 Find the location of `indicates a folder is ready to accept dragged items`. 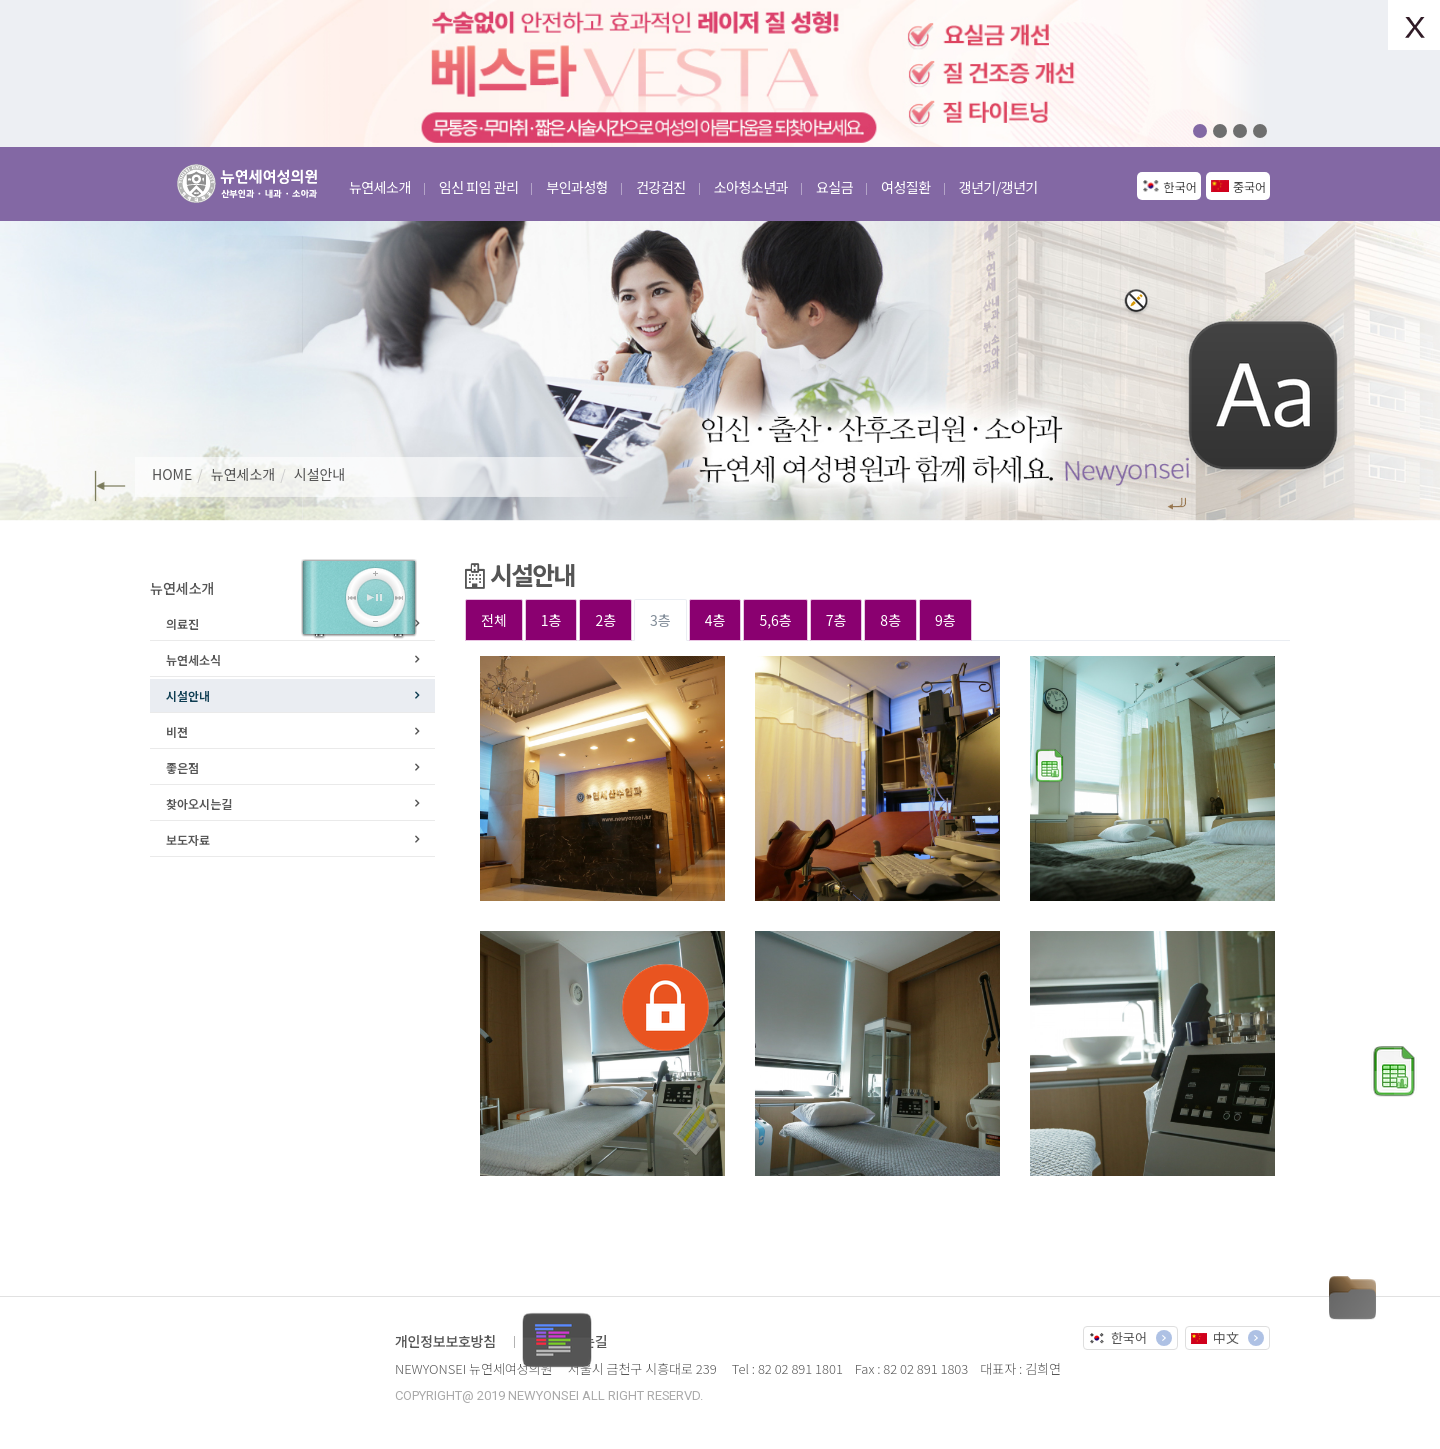

indicates a folder is ready to accept dragged items is located at coordinates (1352, 1297).